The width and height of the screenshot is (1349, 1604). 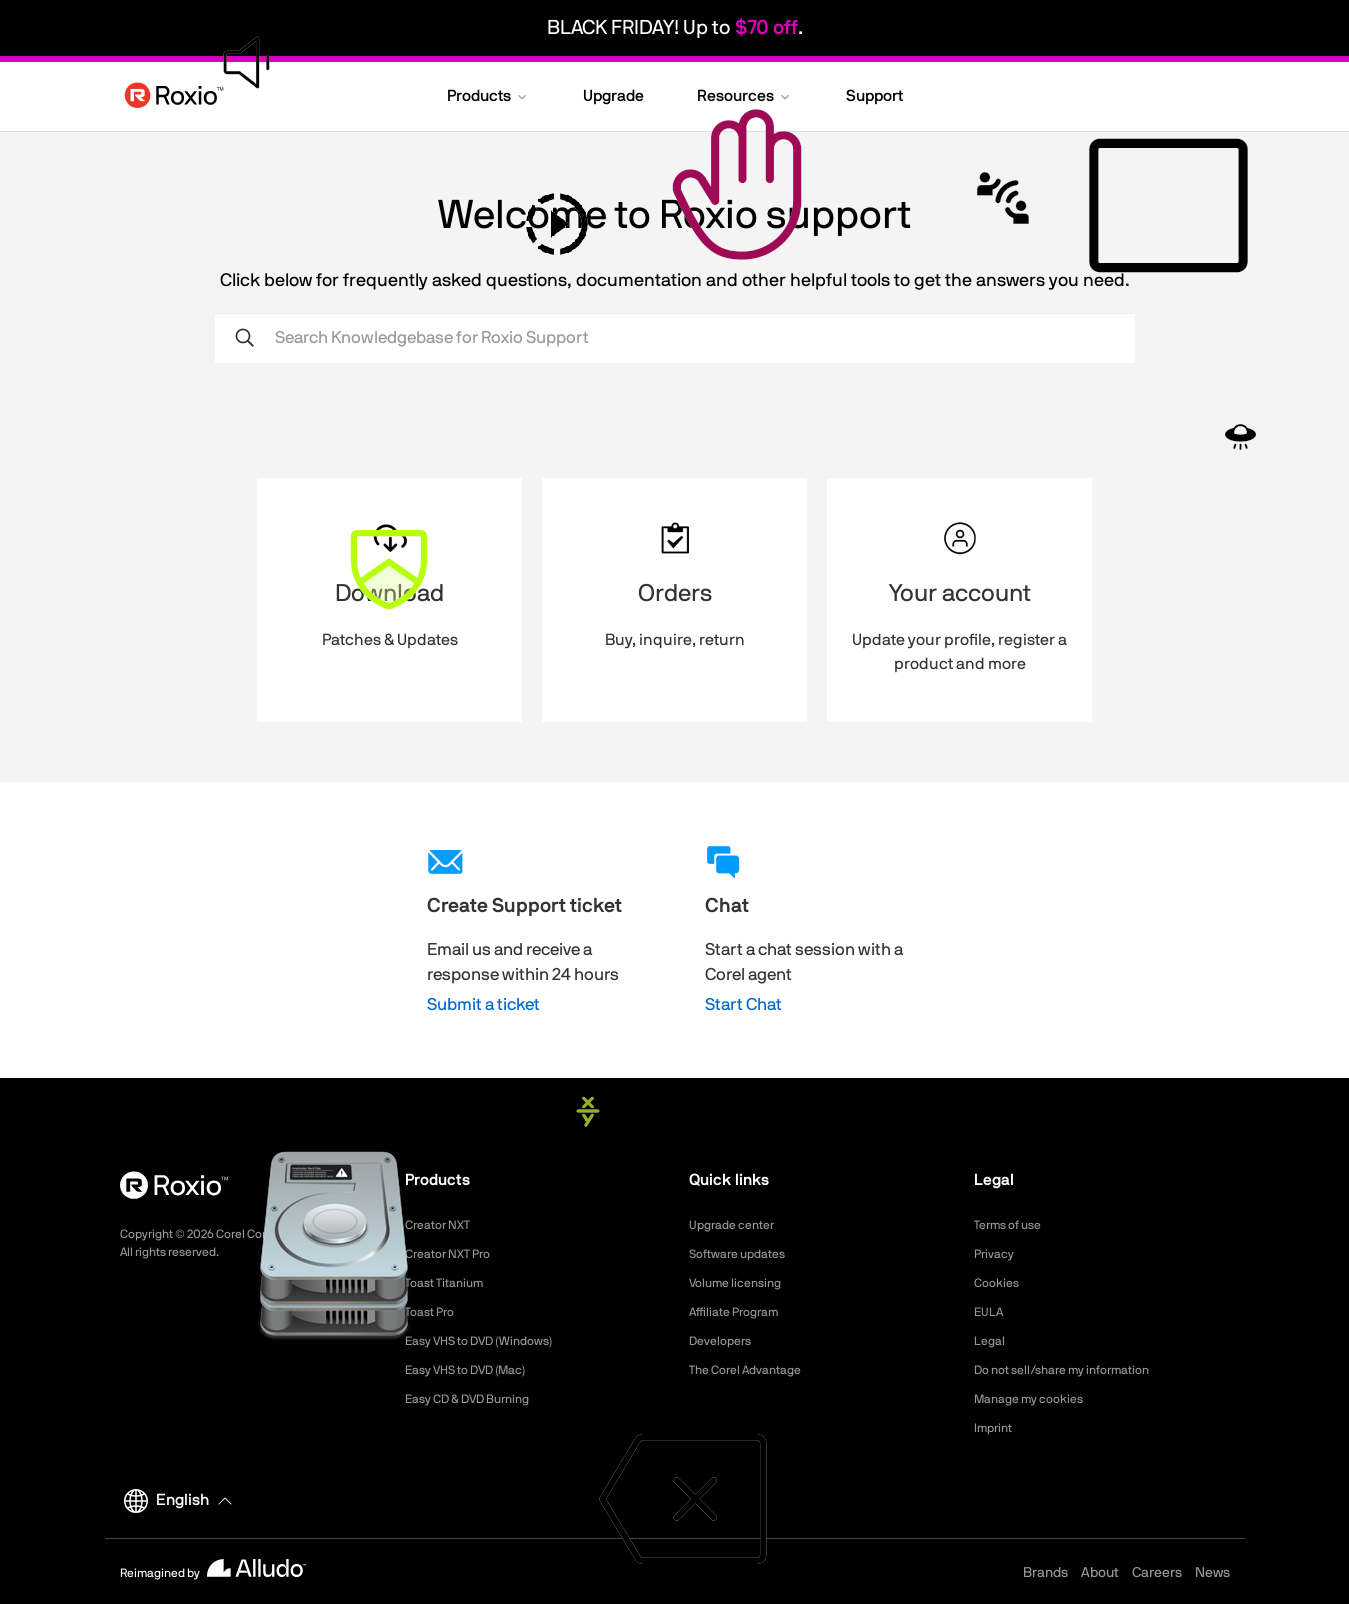 I want to click on access sci-fi or space-themed content, so click(x=1240, y=436).